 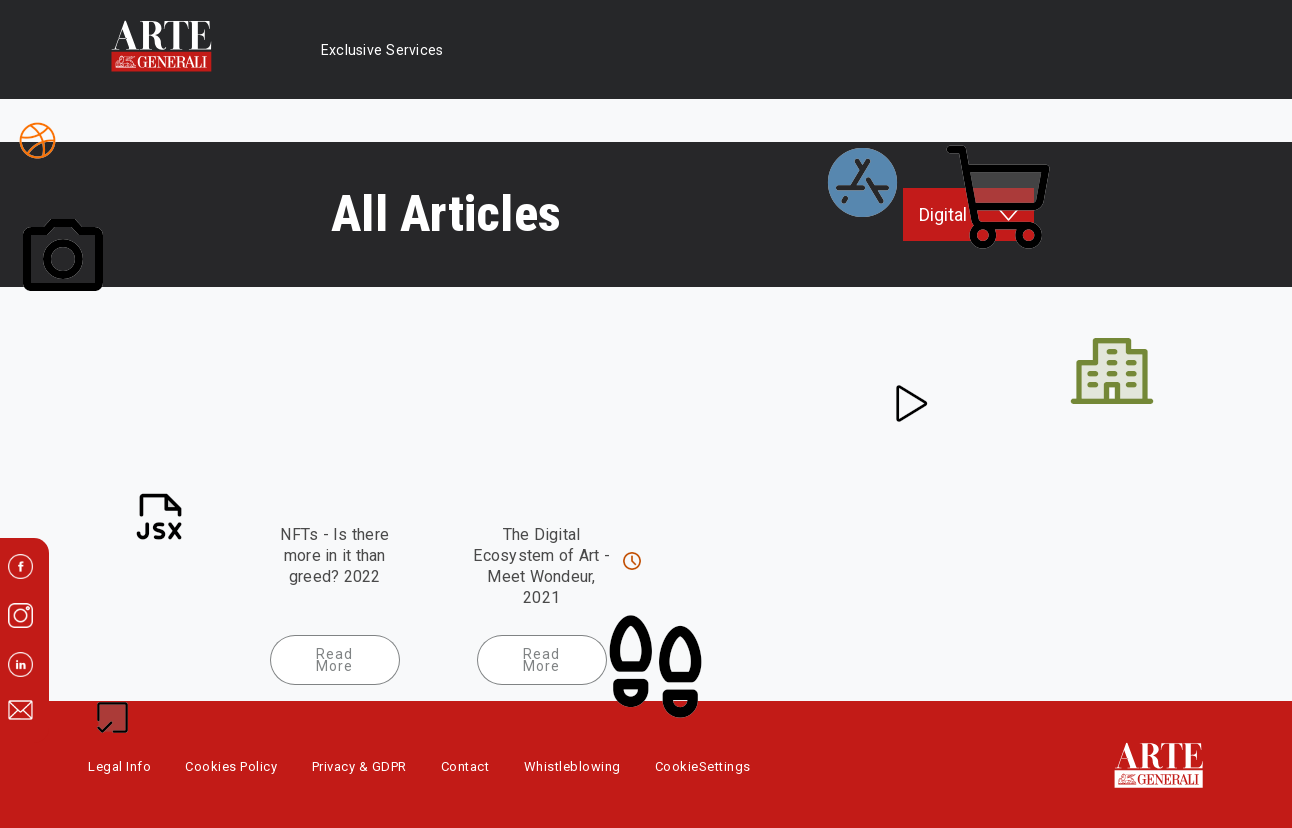 What do you see at coordinates (1112, 371) in the screenshot?
I see `view apartment or residential listings` at bounding box center [1112, 371].